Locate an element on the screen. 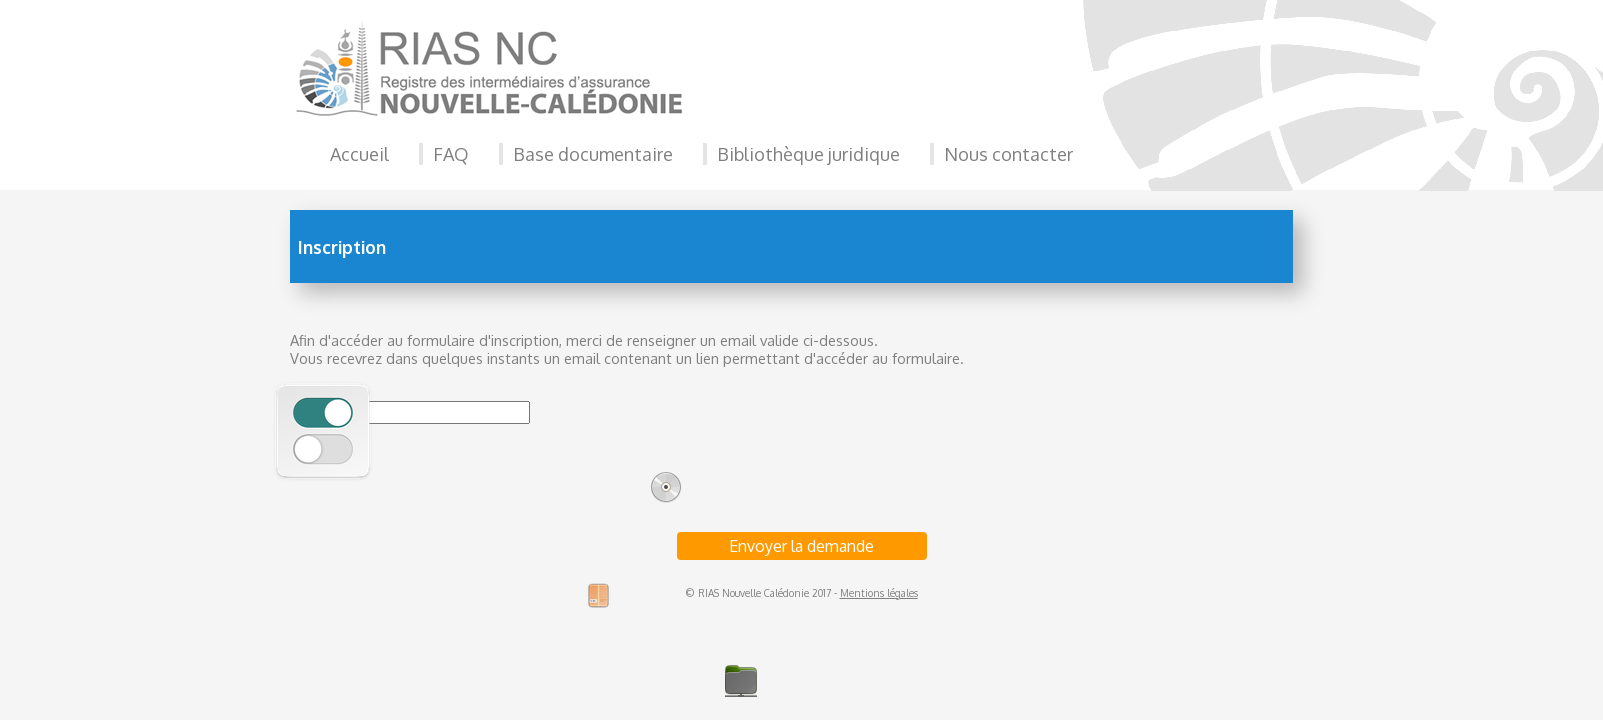 The width and height of the screenshot is (1603, 720). indicates a DVD+R disc drive or media is located at coordinates (666, 487).